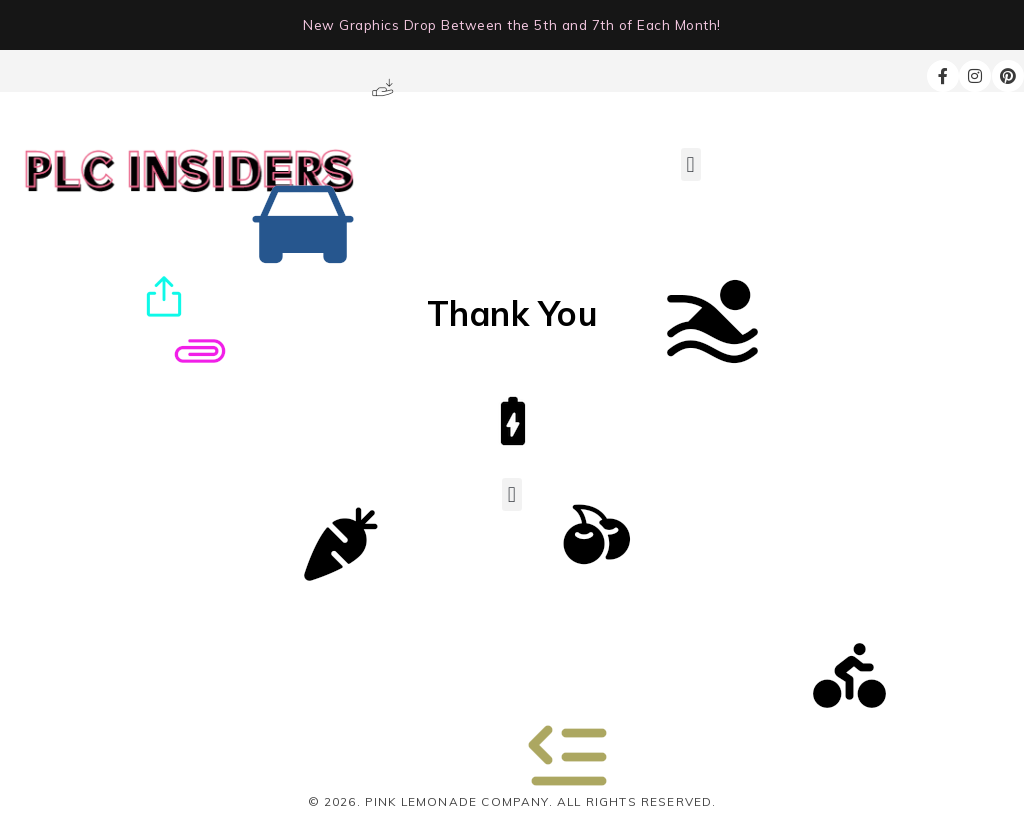  What do you see at coordinates (595, 534) in the screenshot?
I see `indicates fruit or food category` at bounding box center [595, 534].